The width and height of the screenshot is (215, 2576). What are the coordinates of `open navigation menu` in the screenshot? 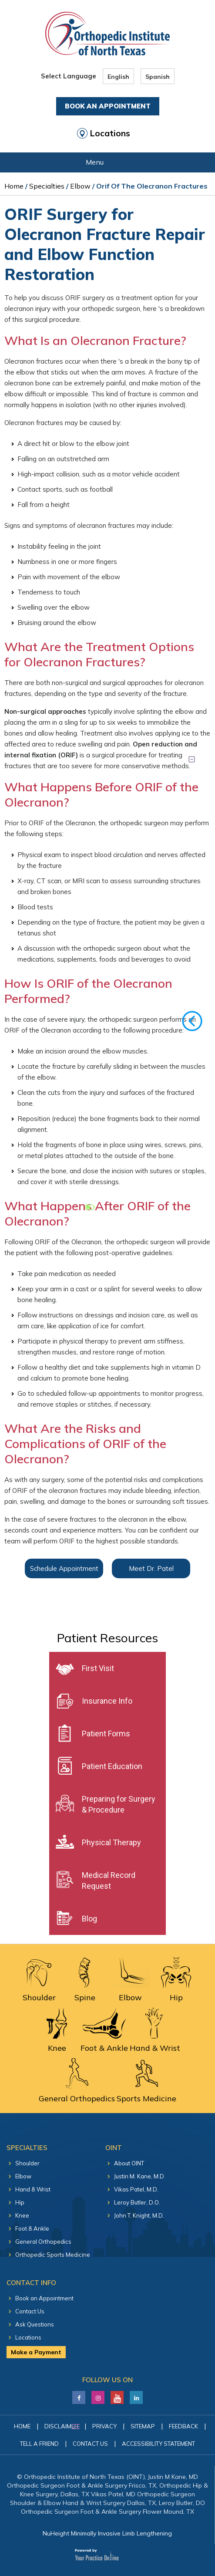 It's located at (76, 2427).